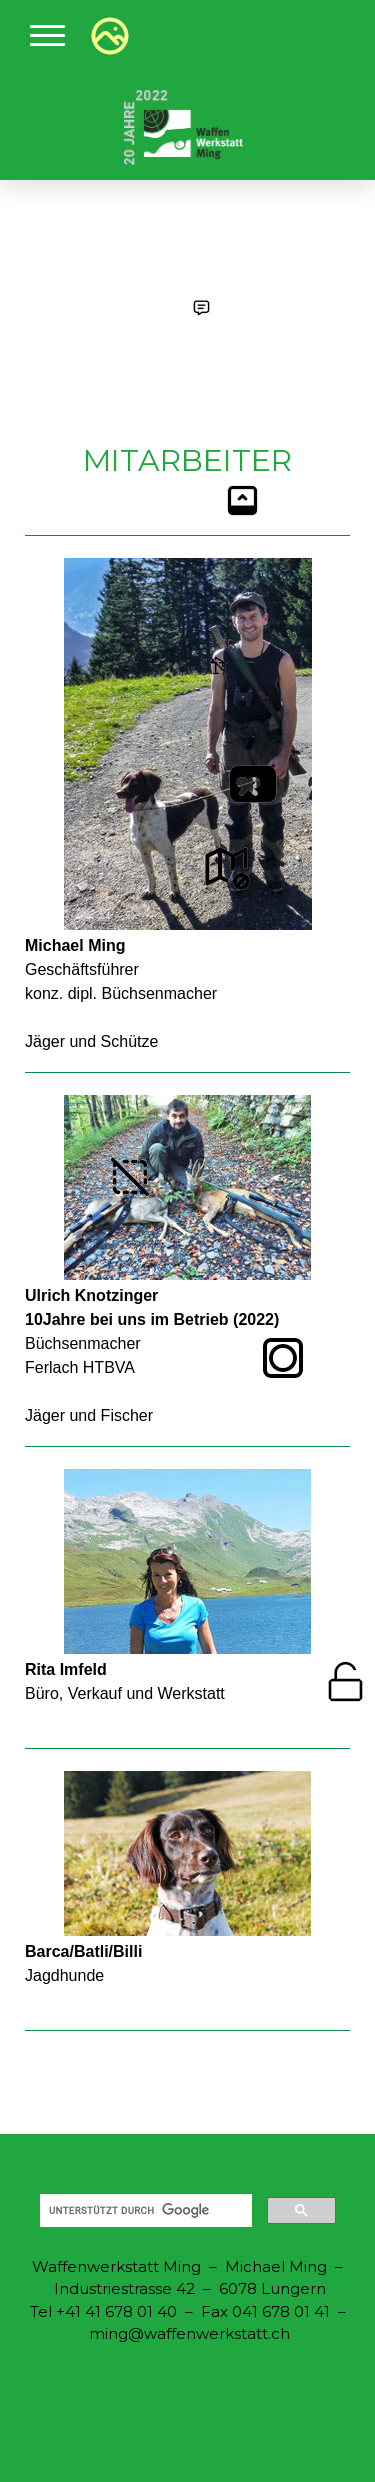 The height and width of the screenshot is (2482, 375). What do you see at coordinates (130, 1177) in the screenshot?
I see `disable marquee selection tool` at bounding box center [130, 1177].